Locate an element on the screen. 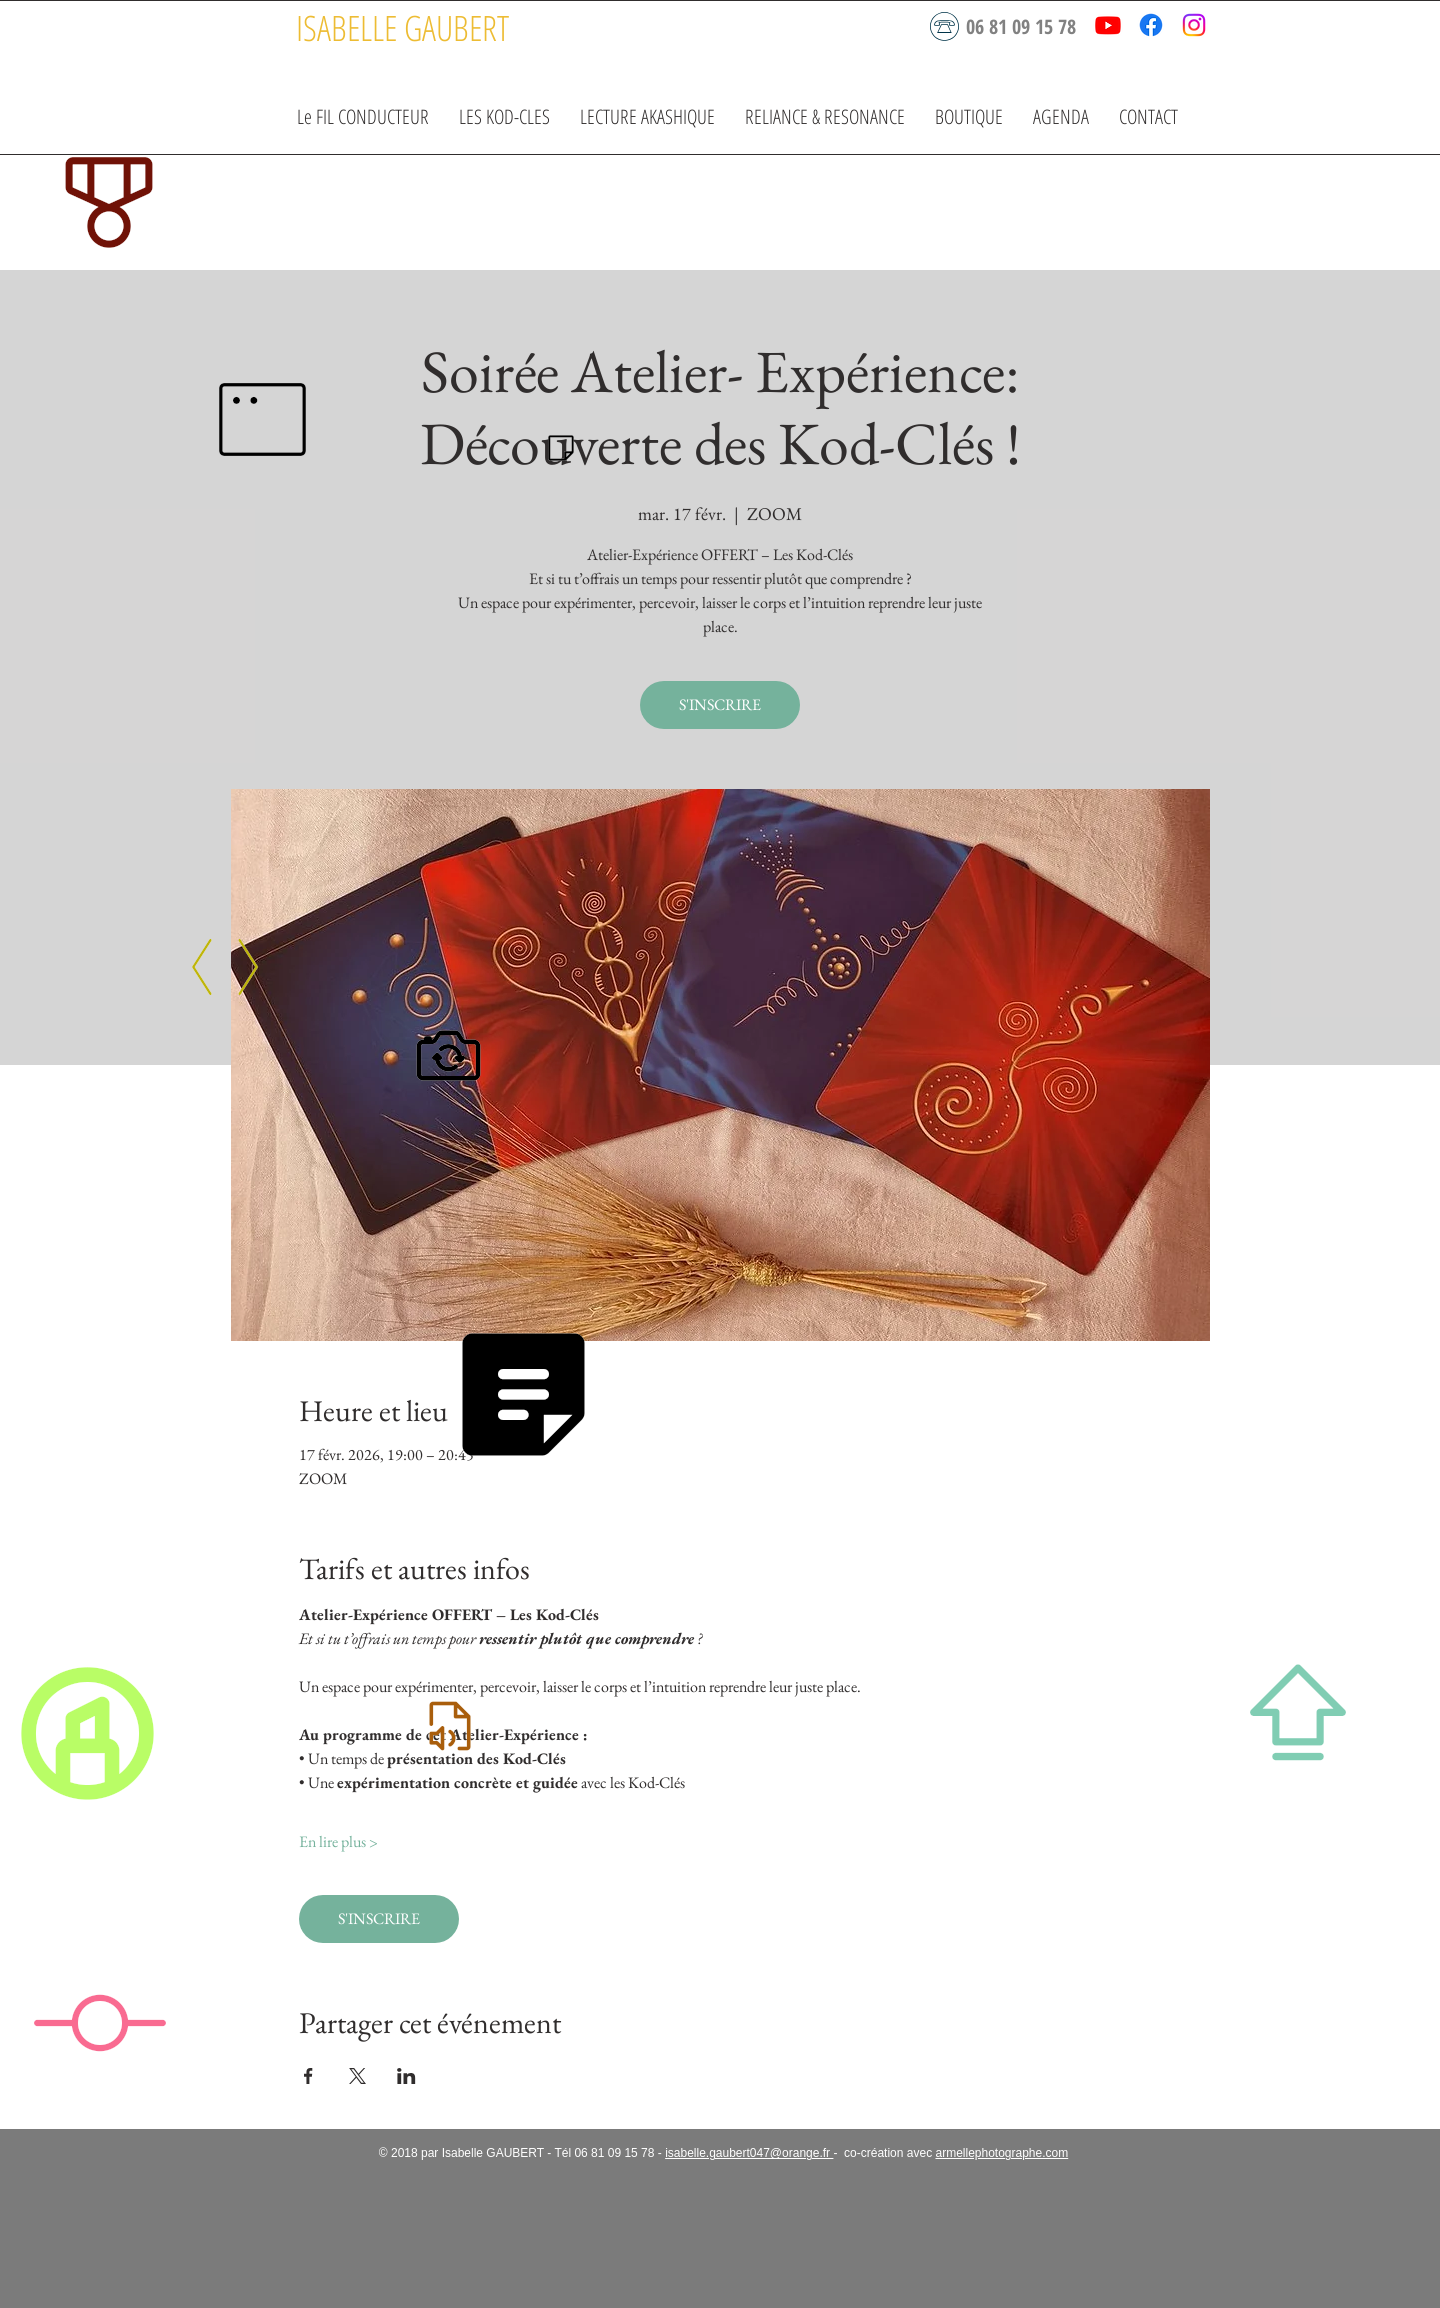  activate highlighter tool is located at coordinates (87, 1733).